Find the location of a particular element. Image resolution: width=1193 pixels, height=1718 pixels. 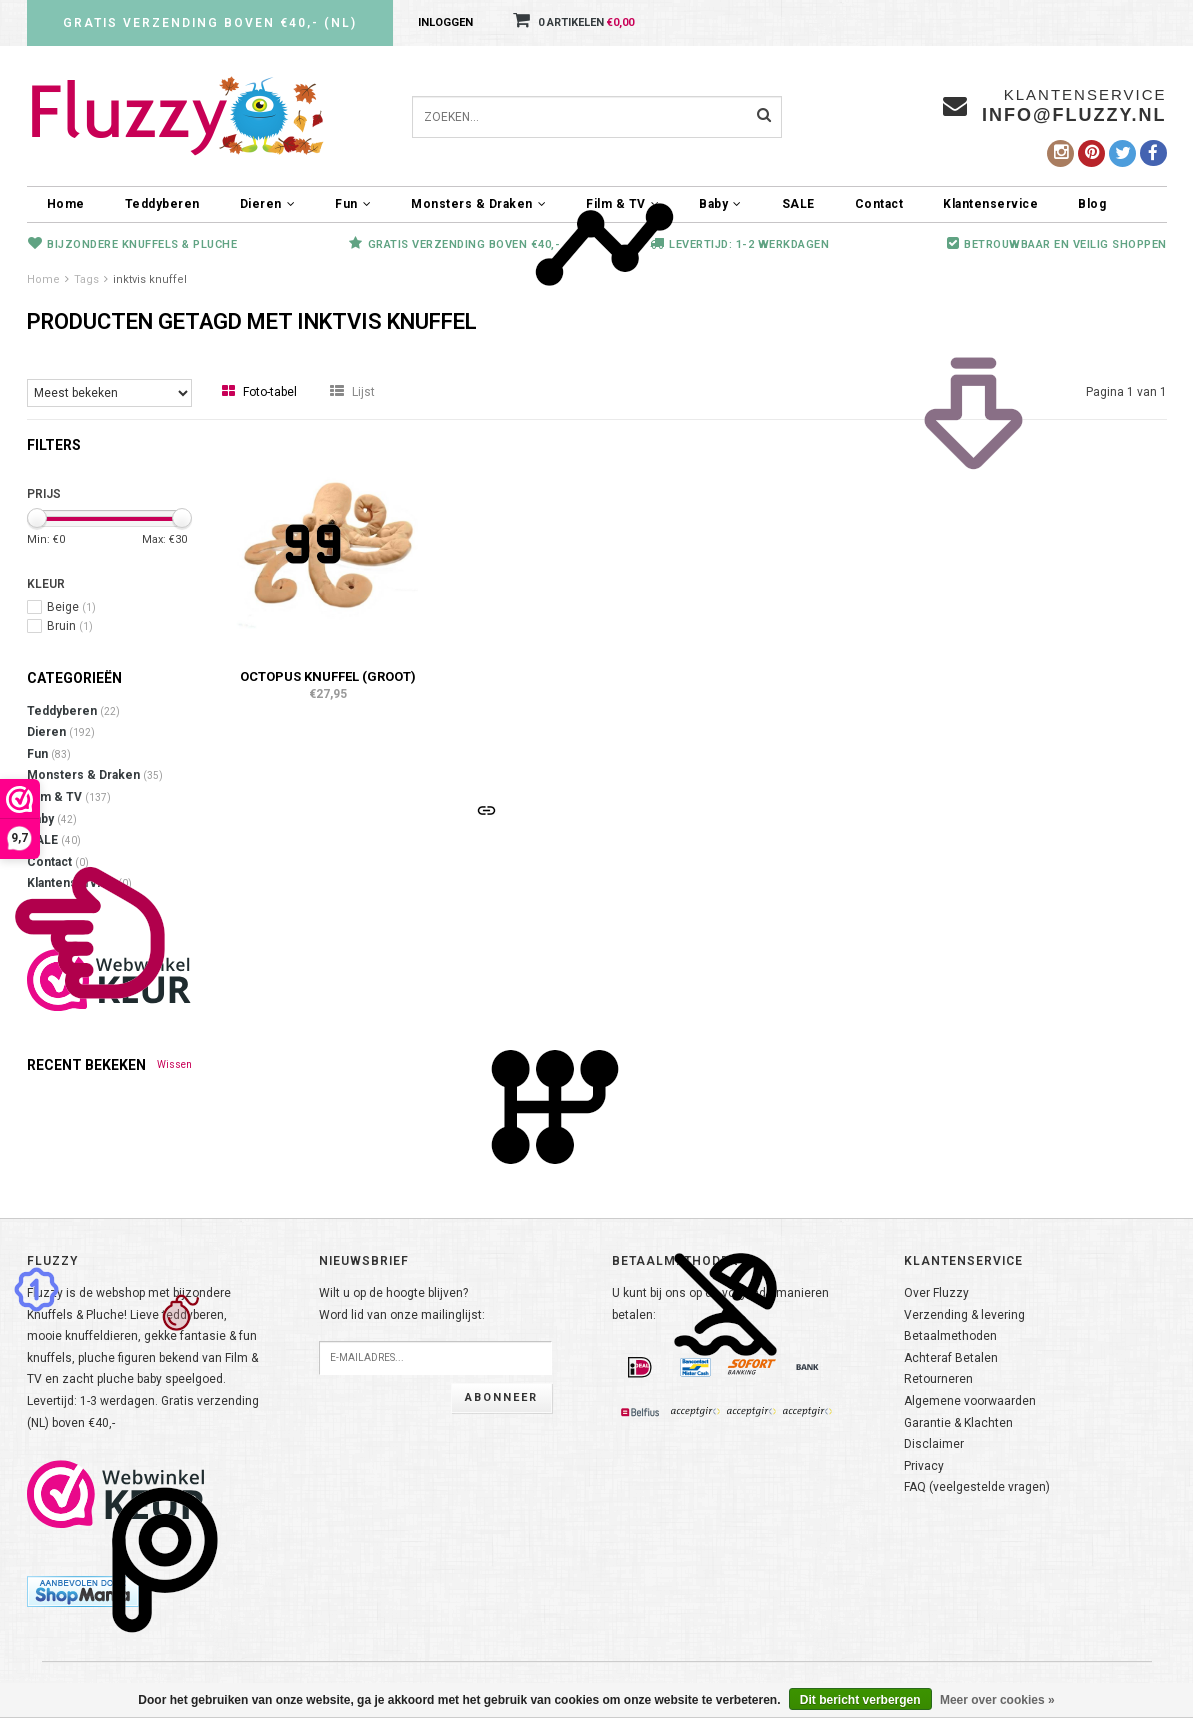

view activity timeline or history is located at coordinates (604, 244).